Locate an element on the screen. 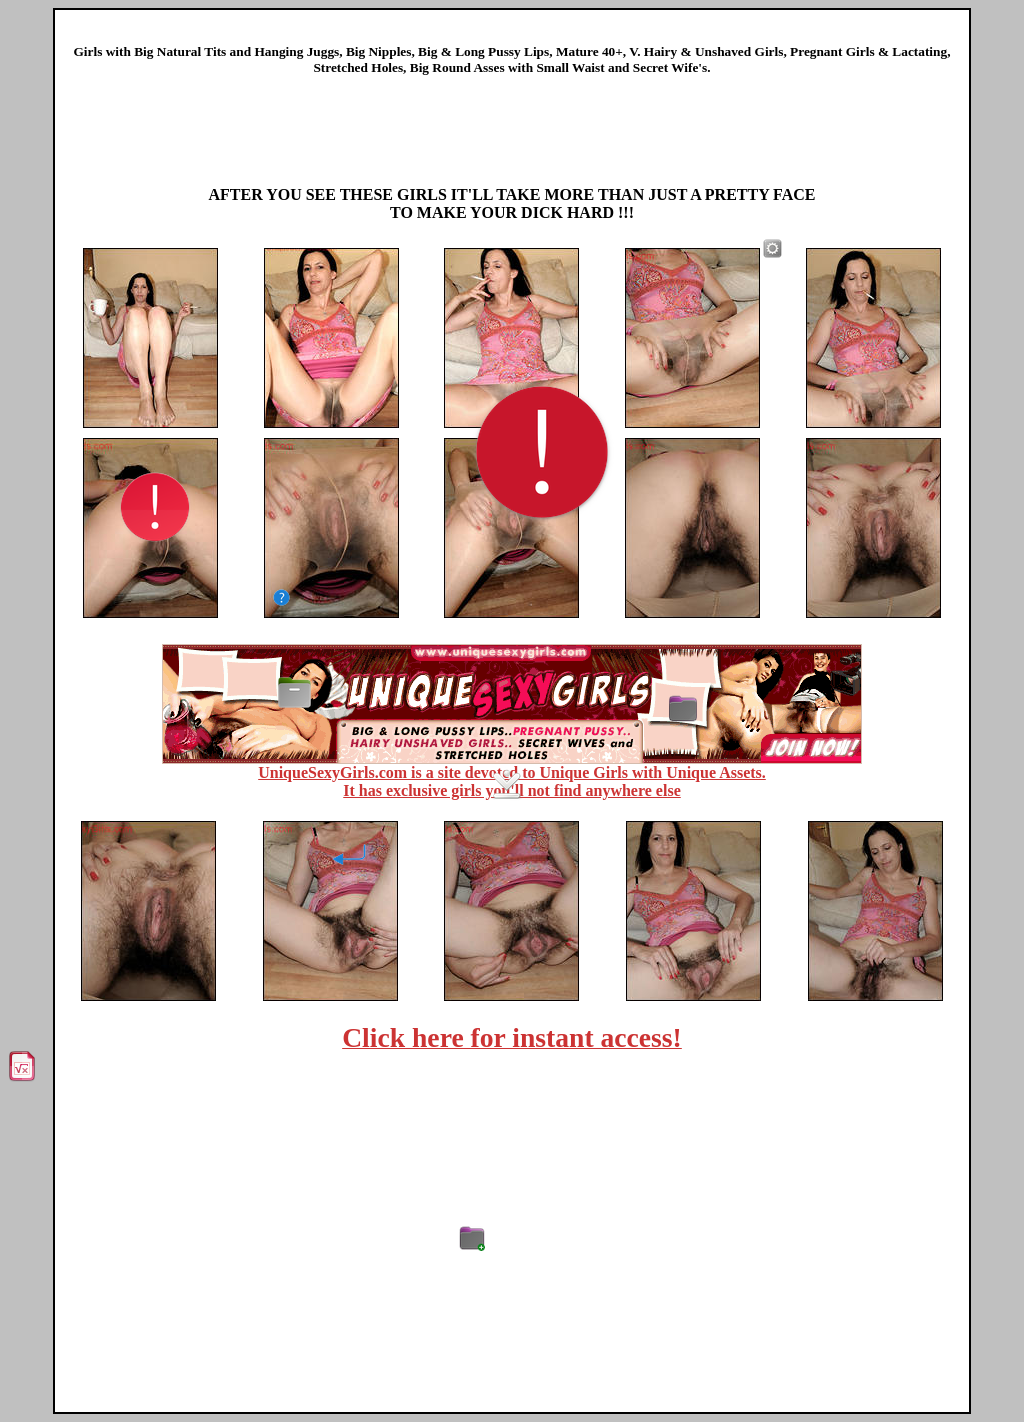 This screenshot has width=1024, height=1422. create a new folder is located at coordinates (472, 1238).